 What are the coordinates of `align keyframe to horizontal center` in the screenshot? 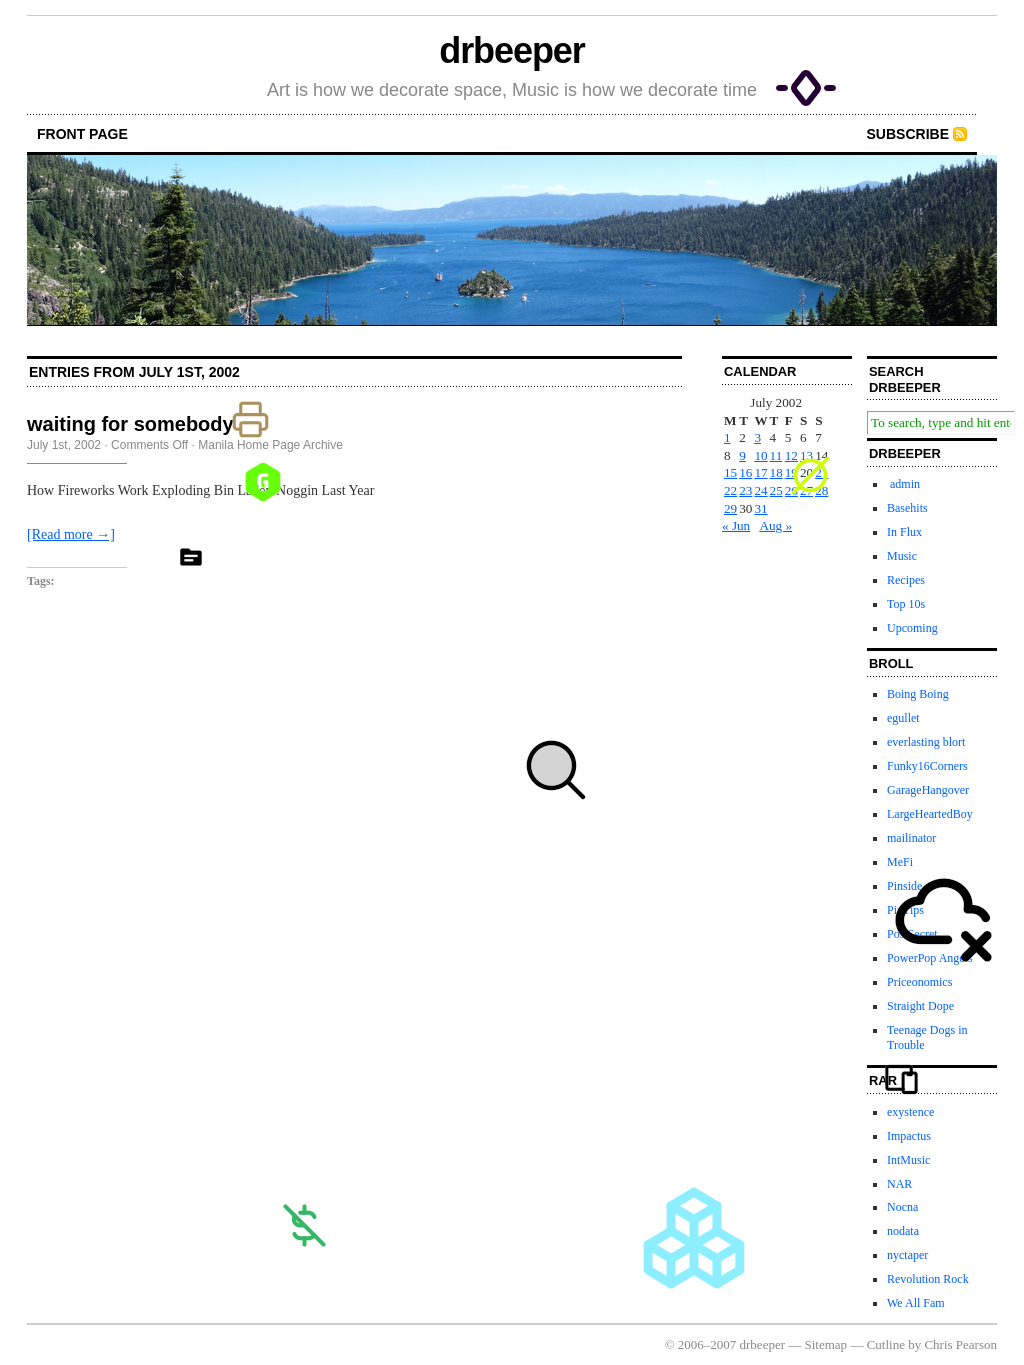 It's located at (806, 88).